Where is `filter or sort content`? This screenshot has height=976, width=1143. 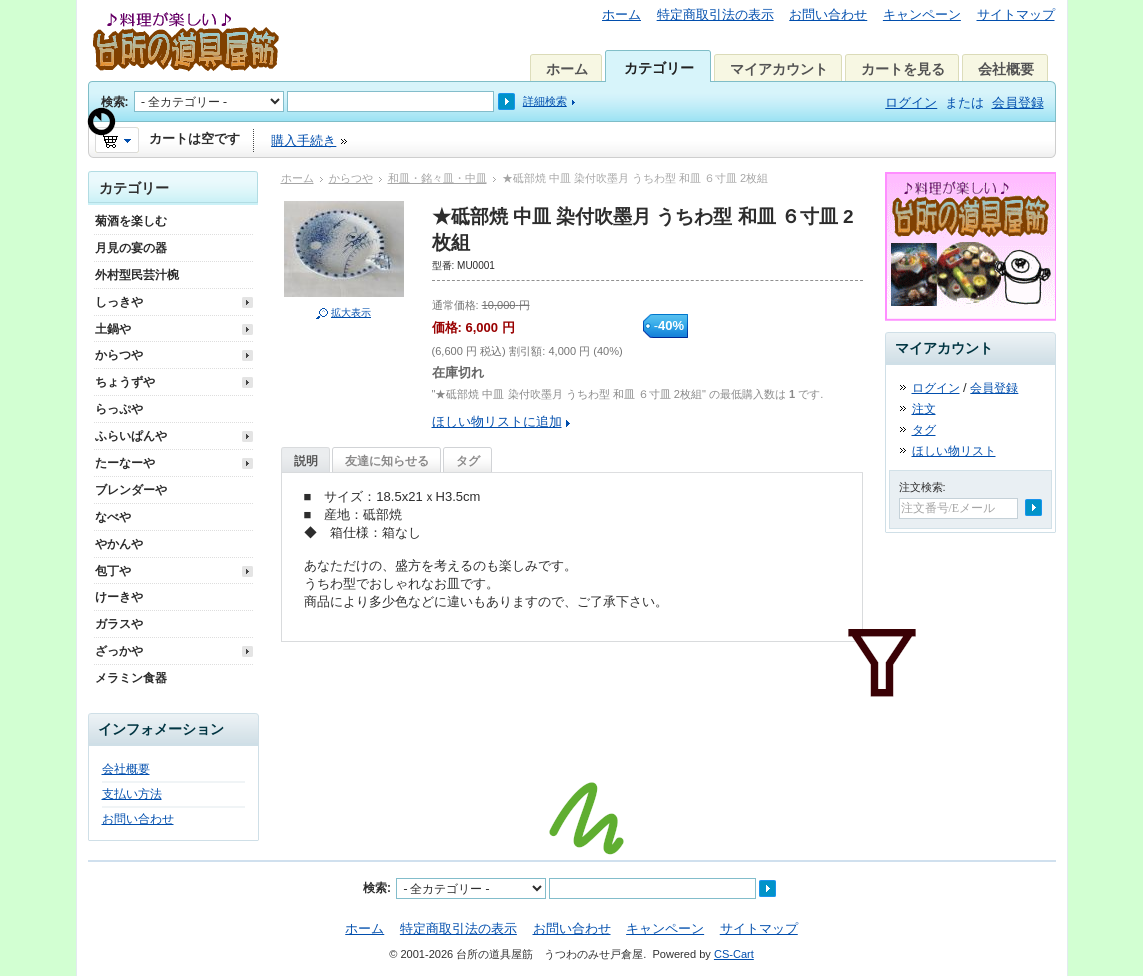
filter or sort content is located at coordinates (882, 659).